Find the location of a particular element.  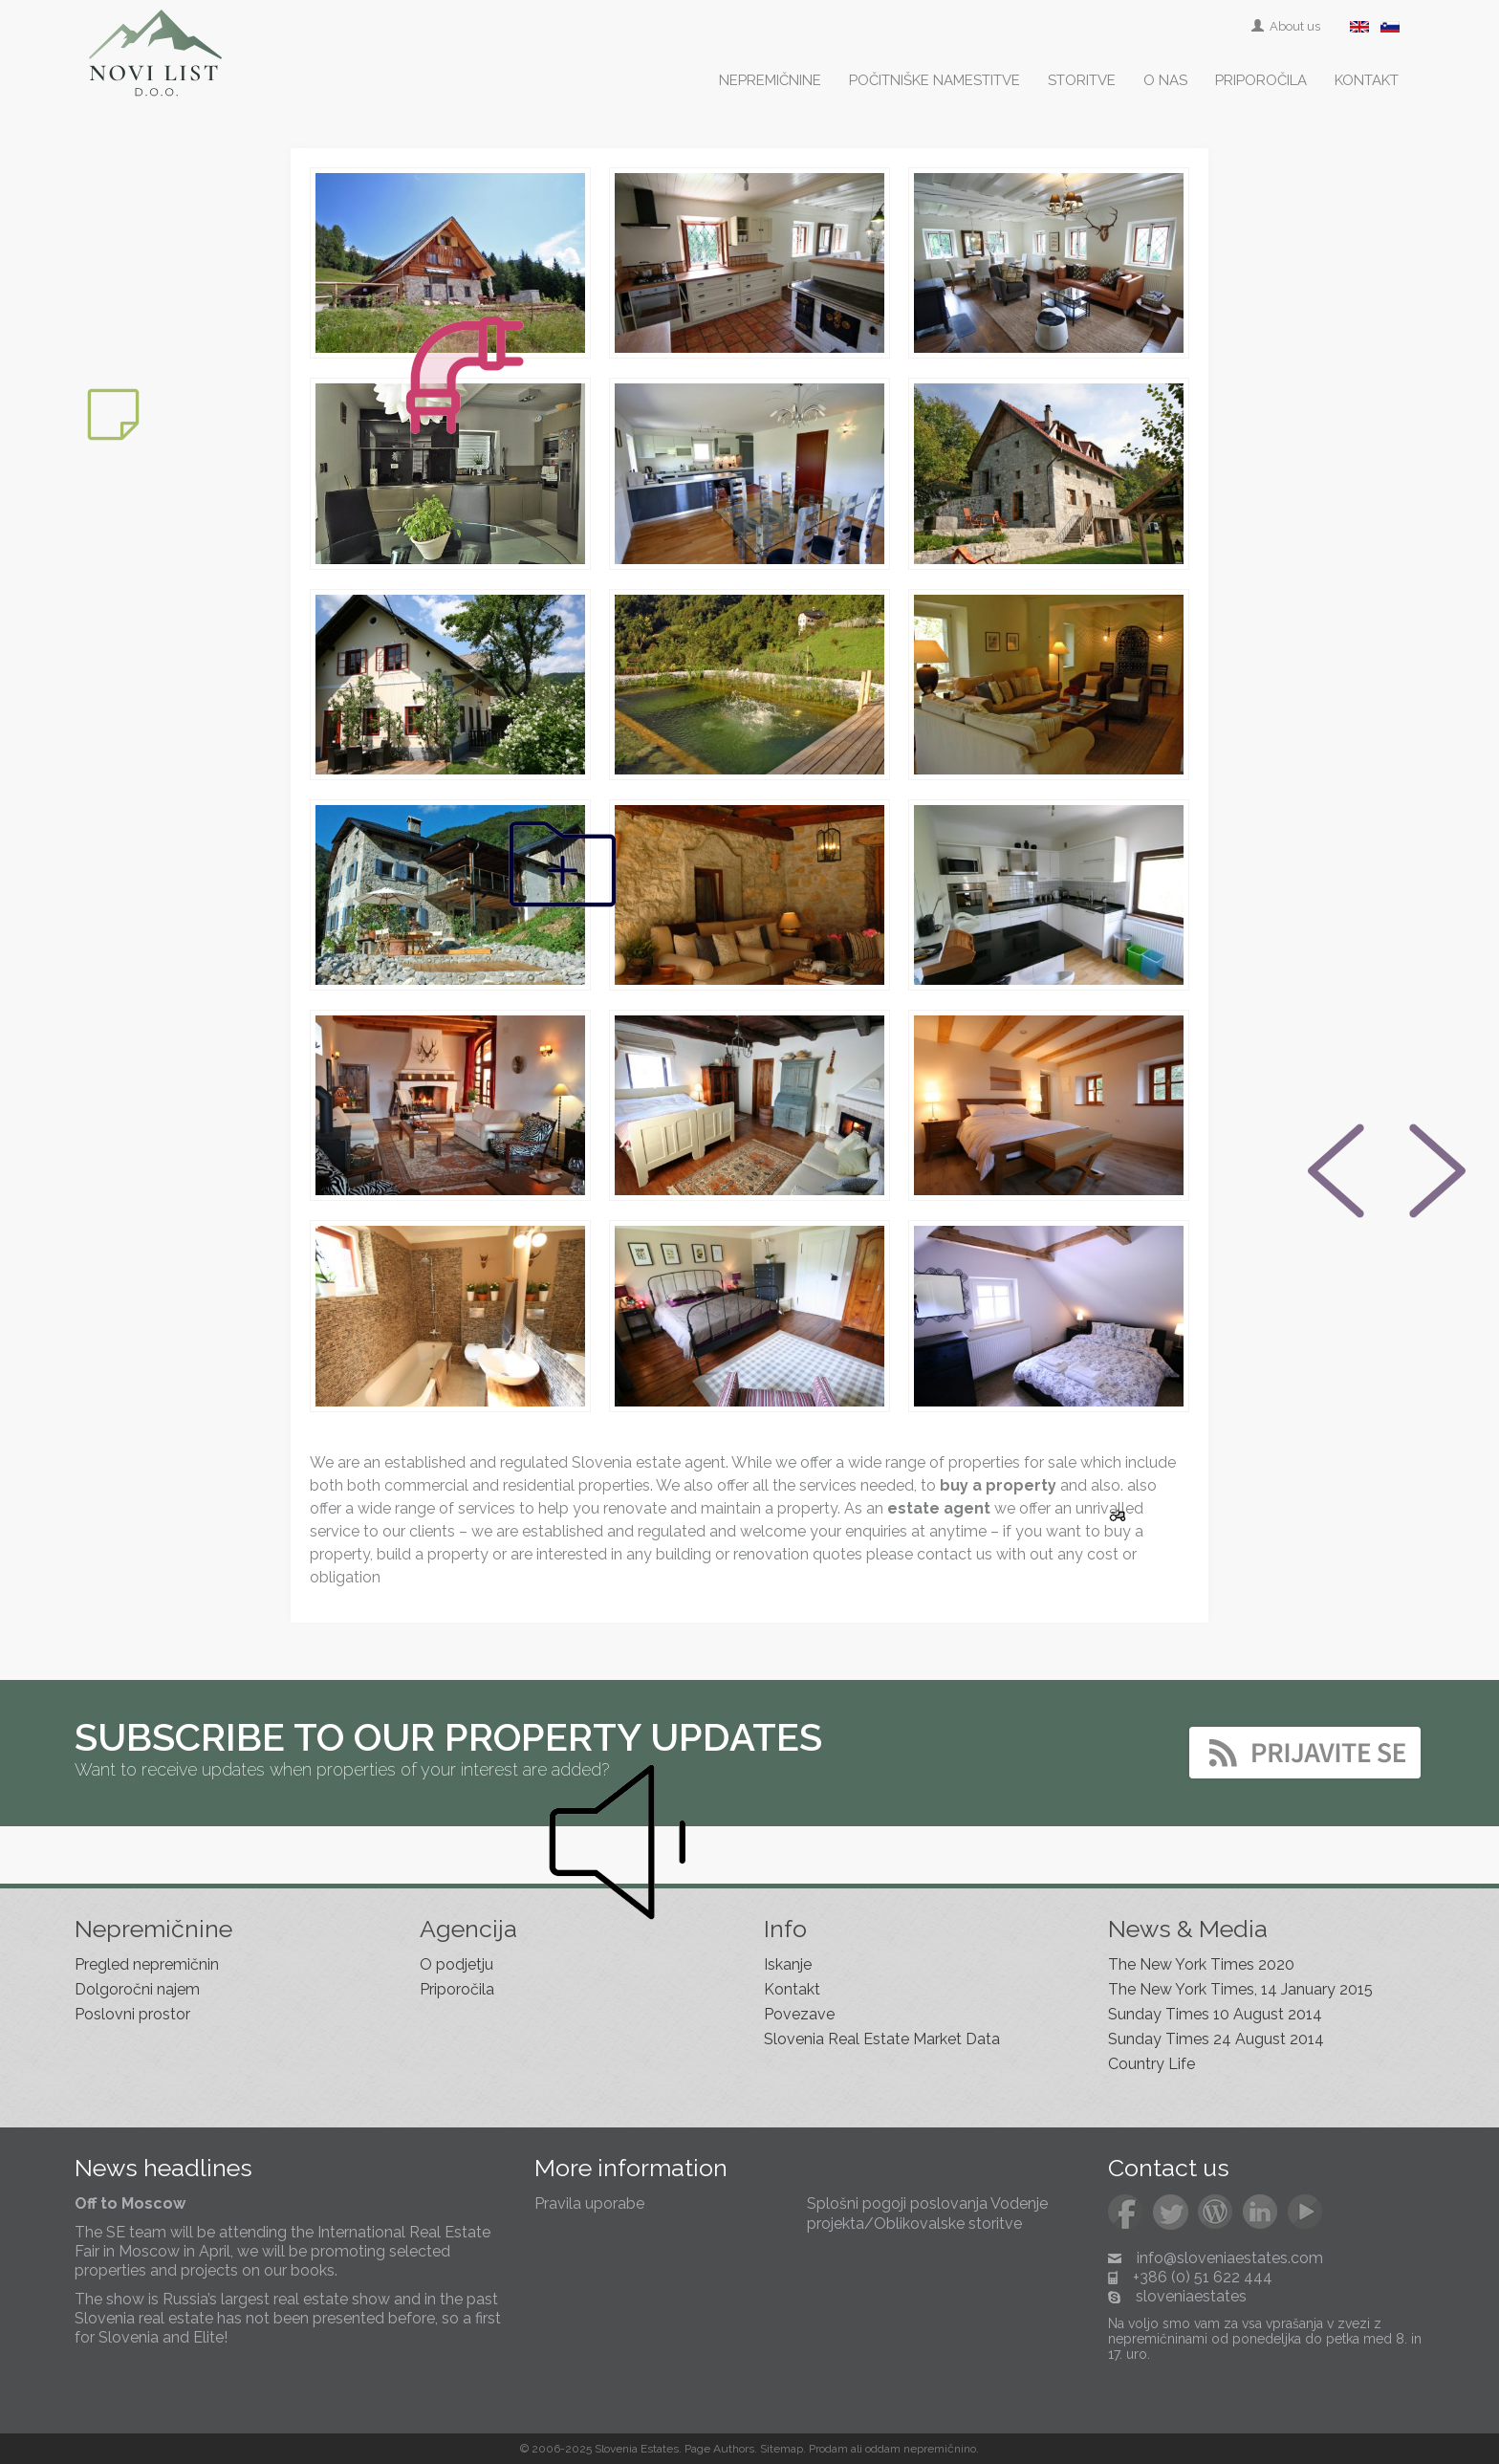

access agricultural or farming features is located at coordinates (1118, 1515).